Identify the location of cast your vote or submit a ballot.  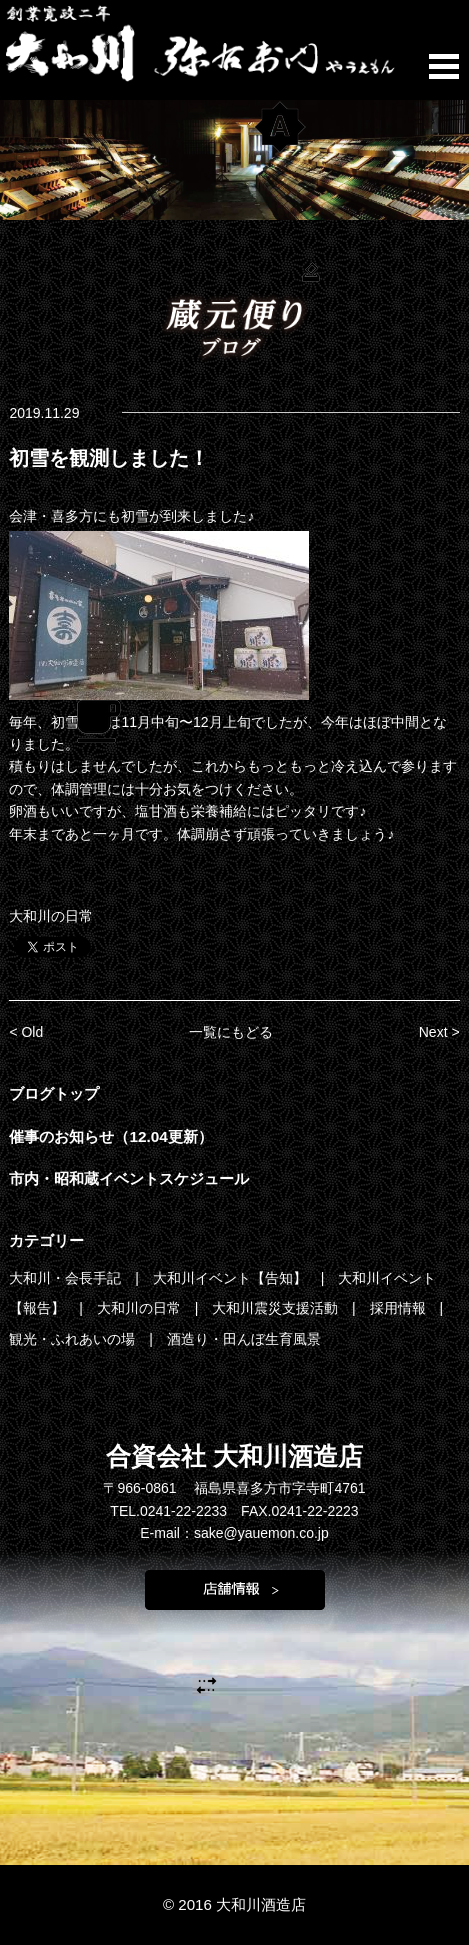
(311, 272).